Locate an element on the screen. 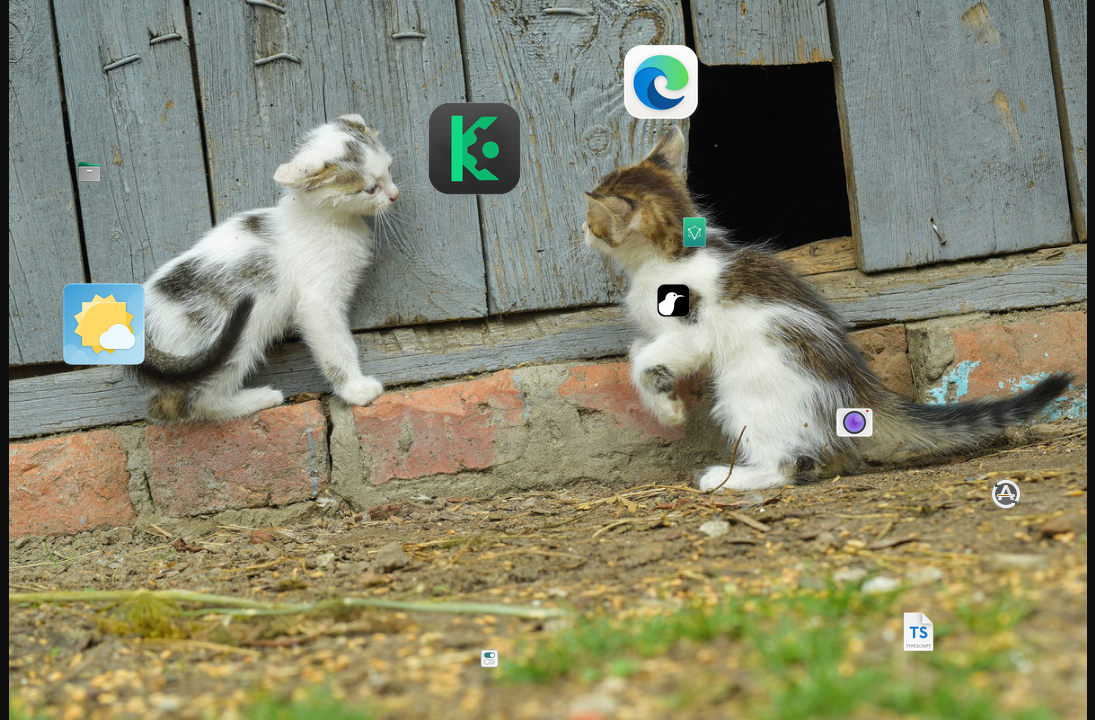 This screenshot has height=720, width=1095. open the camera app is located at coordinates (854, 422).